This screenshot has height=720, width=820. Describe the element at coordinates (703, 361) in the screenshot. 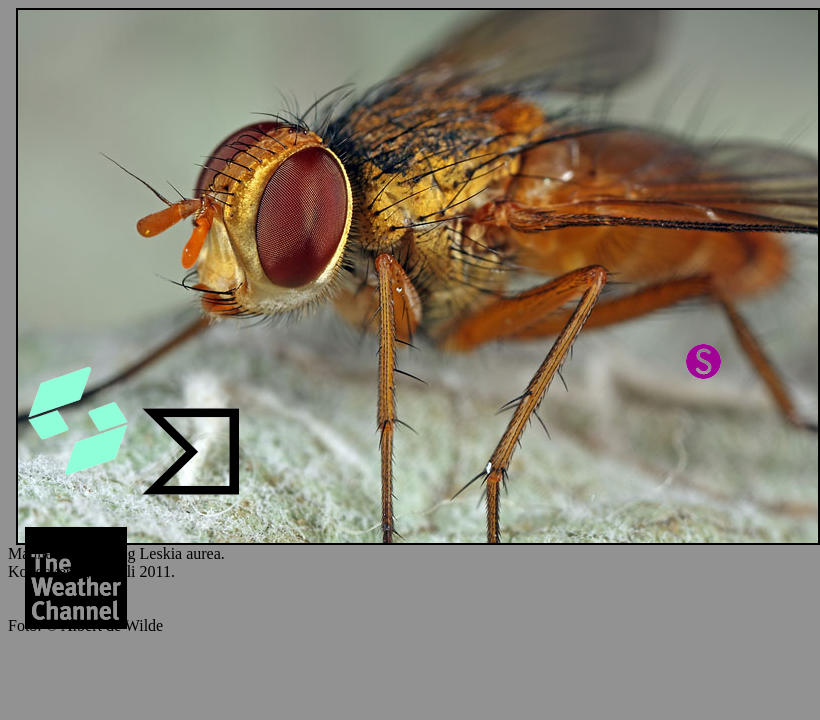

I see `swiper javascript library logo` at that location.